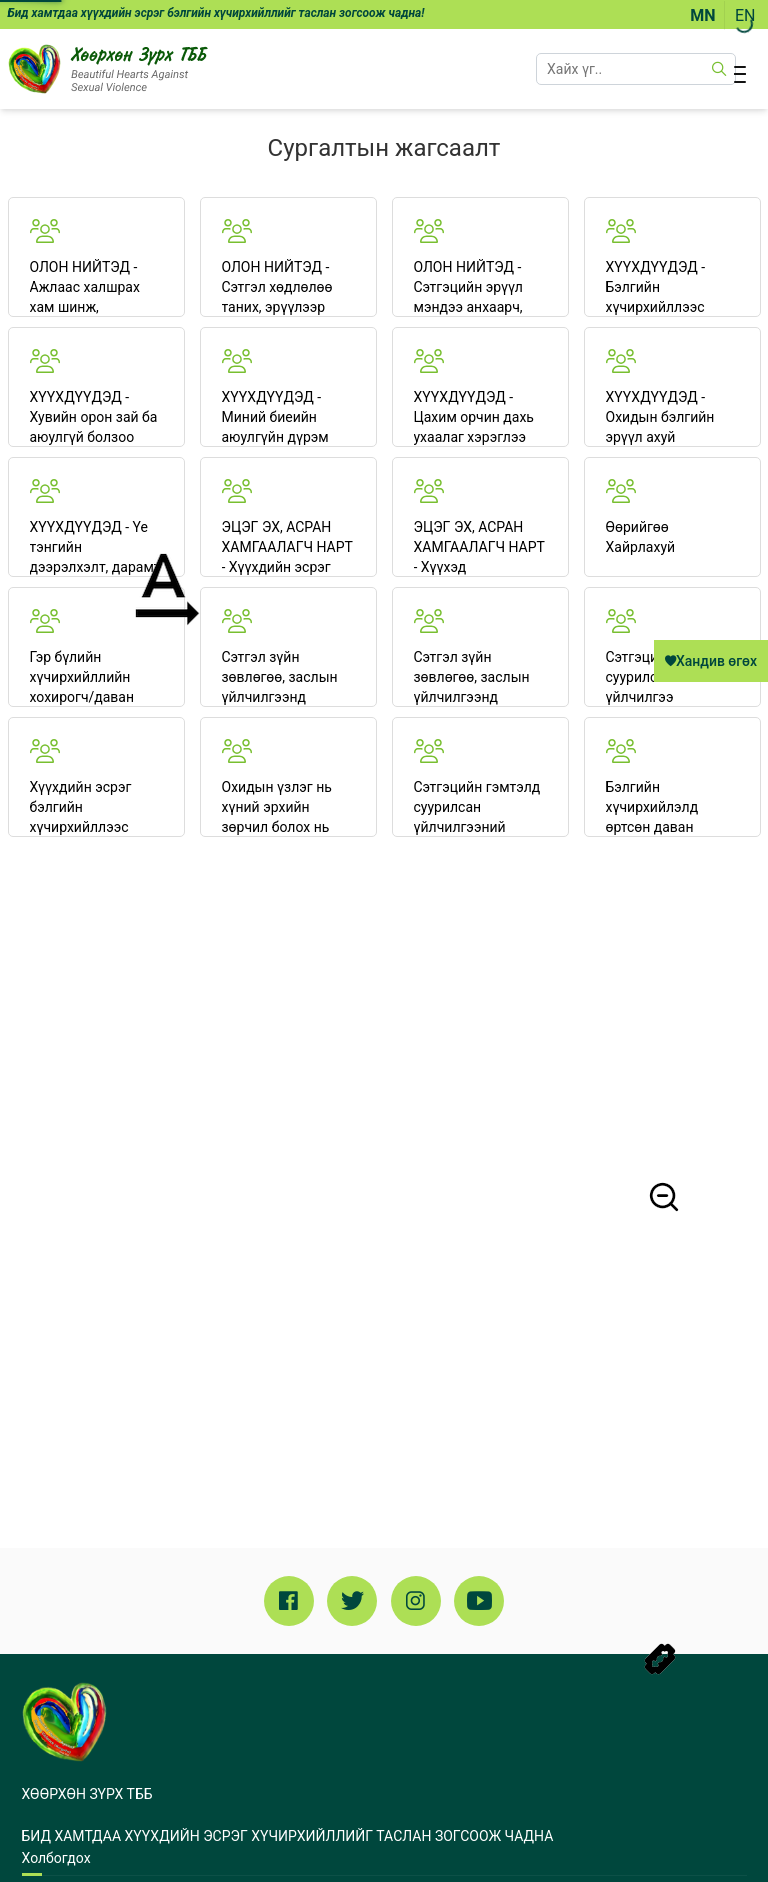  Describe the element at coordinates (664, 1197) in the screenshot. I see `zoom out to see more of the view` at that location.